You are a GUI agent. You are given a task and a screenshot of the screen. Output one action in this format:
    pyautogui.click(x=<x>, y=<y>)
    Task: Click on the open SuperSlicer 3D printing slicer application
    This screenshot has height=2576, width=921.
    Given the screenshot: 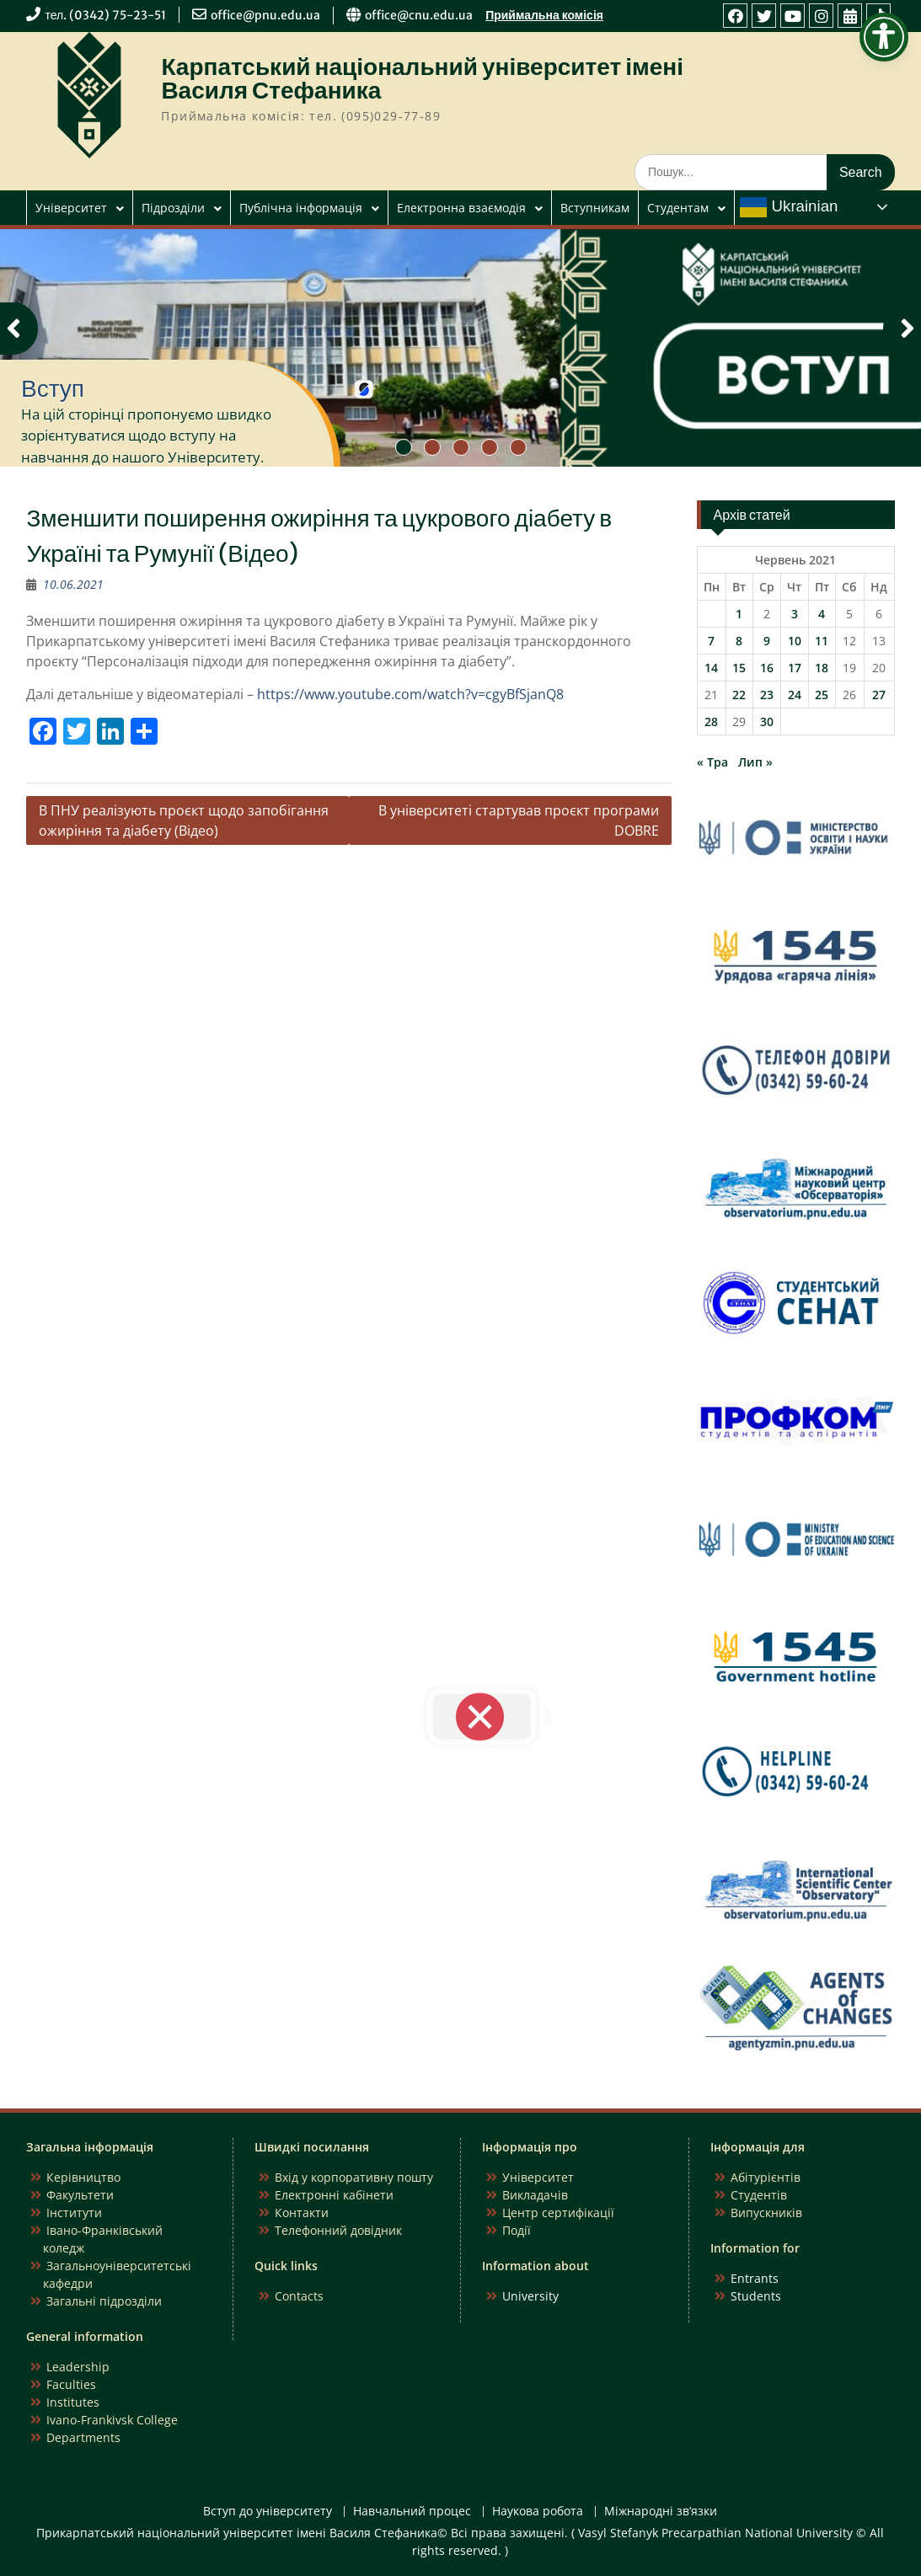 What is the action you would take?
    pyautogui.click(x=364, y=389)
    